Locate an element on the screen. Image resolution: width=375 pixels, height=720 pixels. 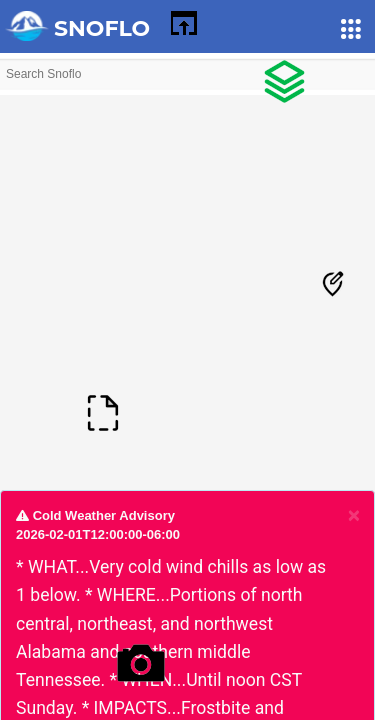
edit a saved location is located at coordinates (332, 284).